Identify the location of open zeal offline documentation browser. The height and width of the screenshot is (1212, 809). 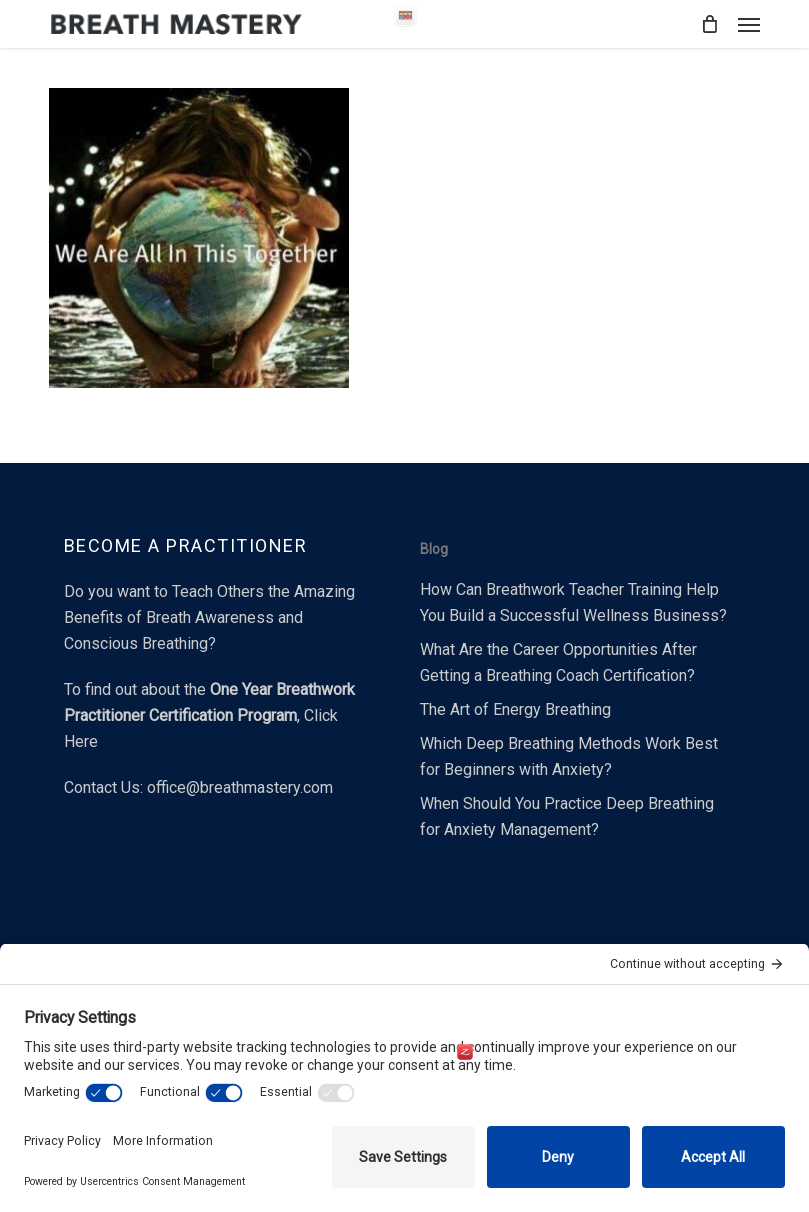
(465, 1052).